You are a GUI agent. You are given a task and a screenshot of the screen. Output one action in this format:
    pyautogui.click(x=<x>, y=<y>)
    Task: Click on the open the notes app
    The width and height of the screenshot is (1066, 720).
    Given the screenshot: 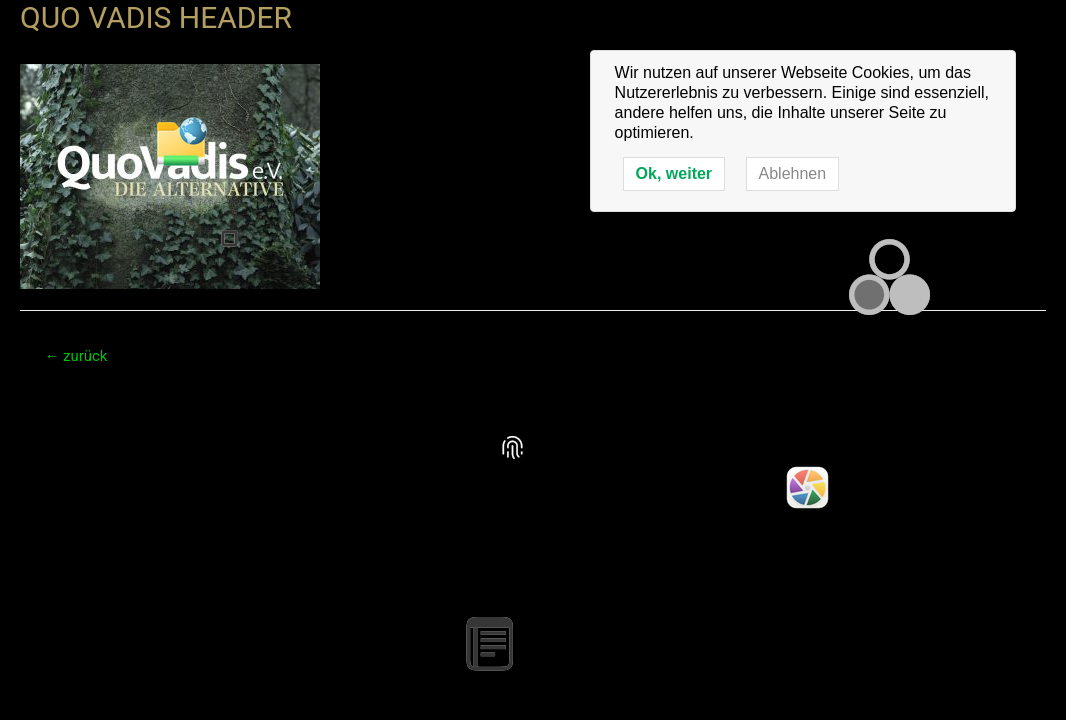 What is the action you would take?
    pyautogui.click(x=491, y=645)
    